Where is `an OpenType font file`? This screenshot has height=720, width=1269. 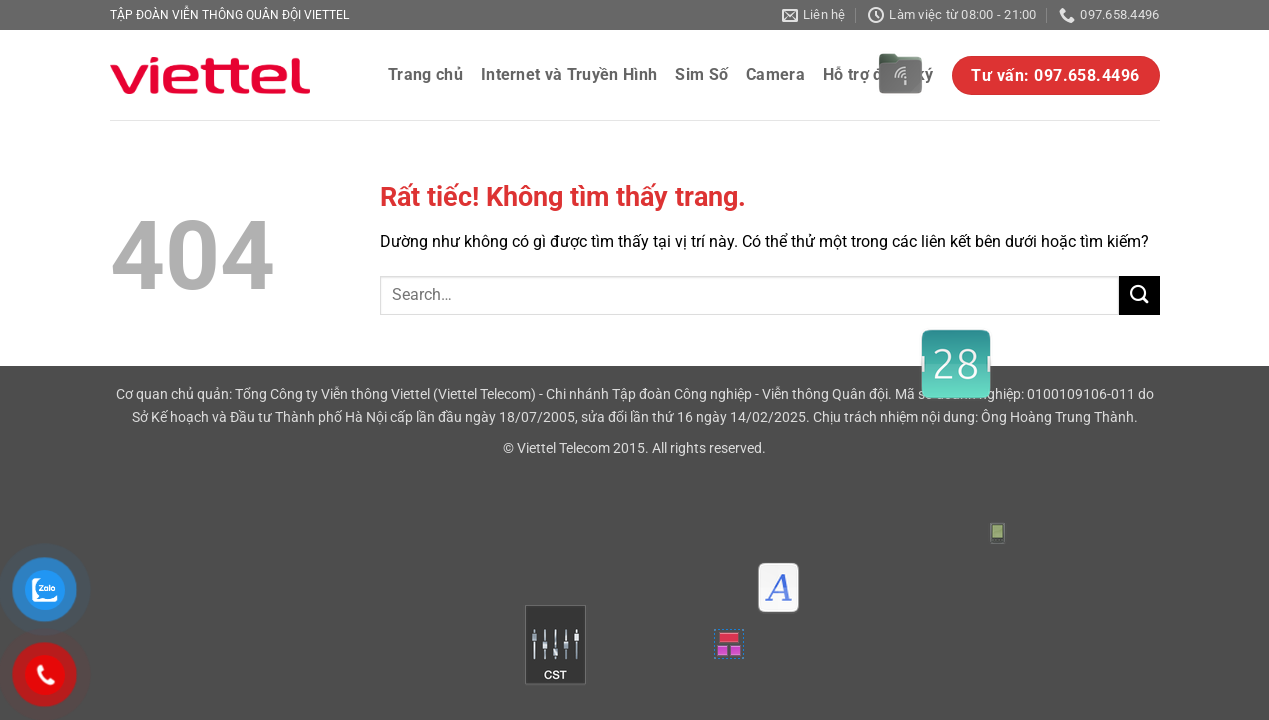 an OpenType font file is located at coordinates (778, 587).